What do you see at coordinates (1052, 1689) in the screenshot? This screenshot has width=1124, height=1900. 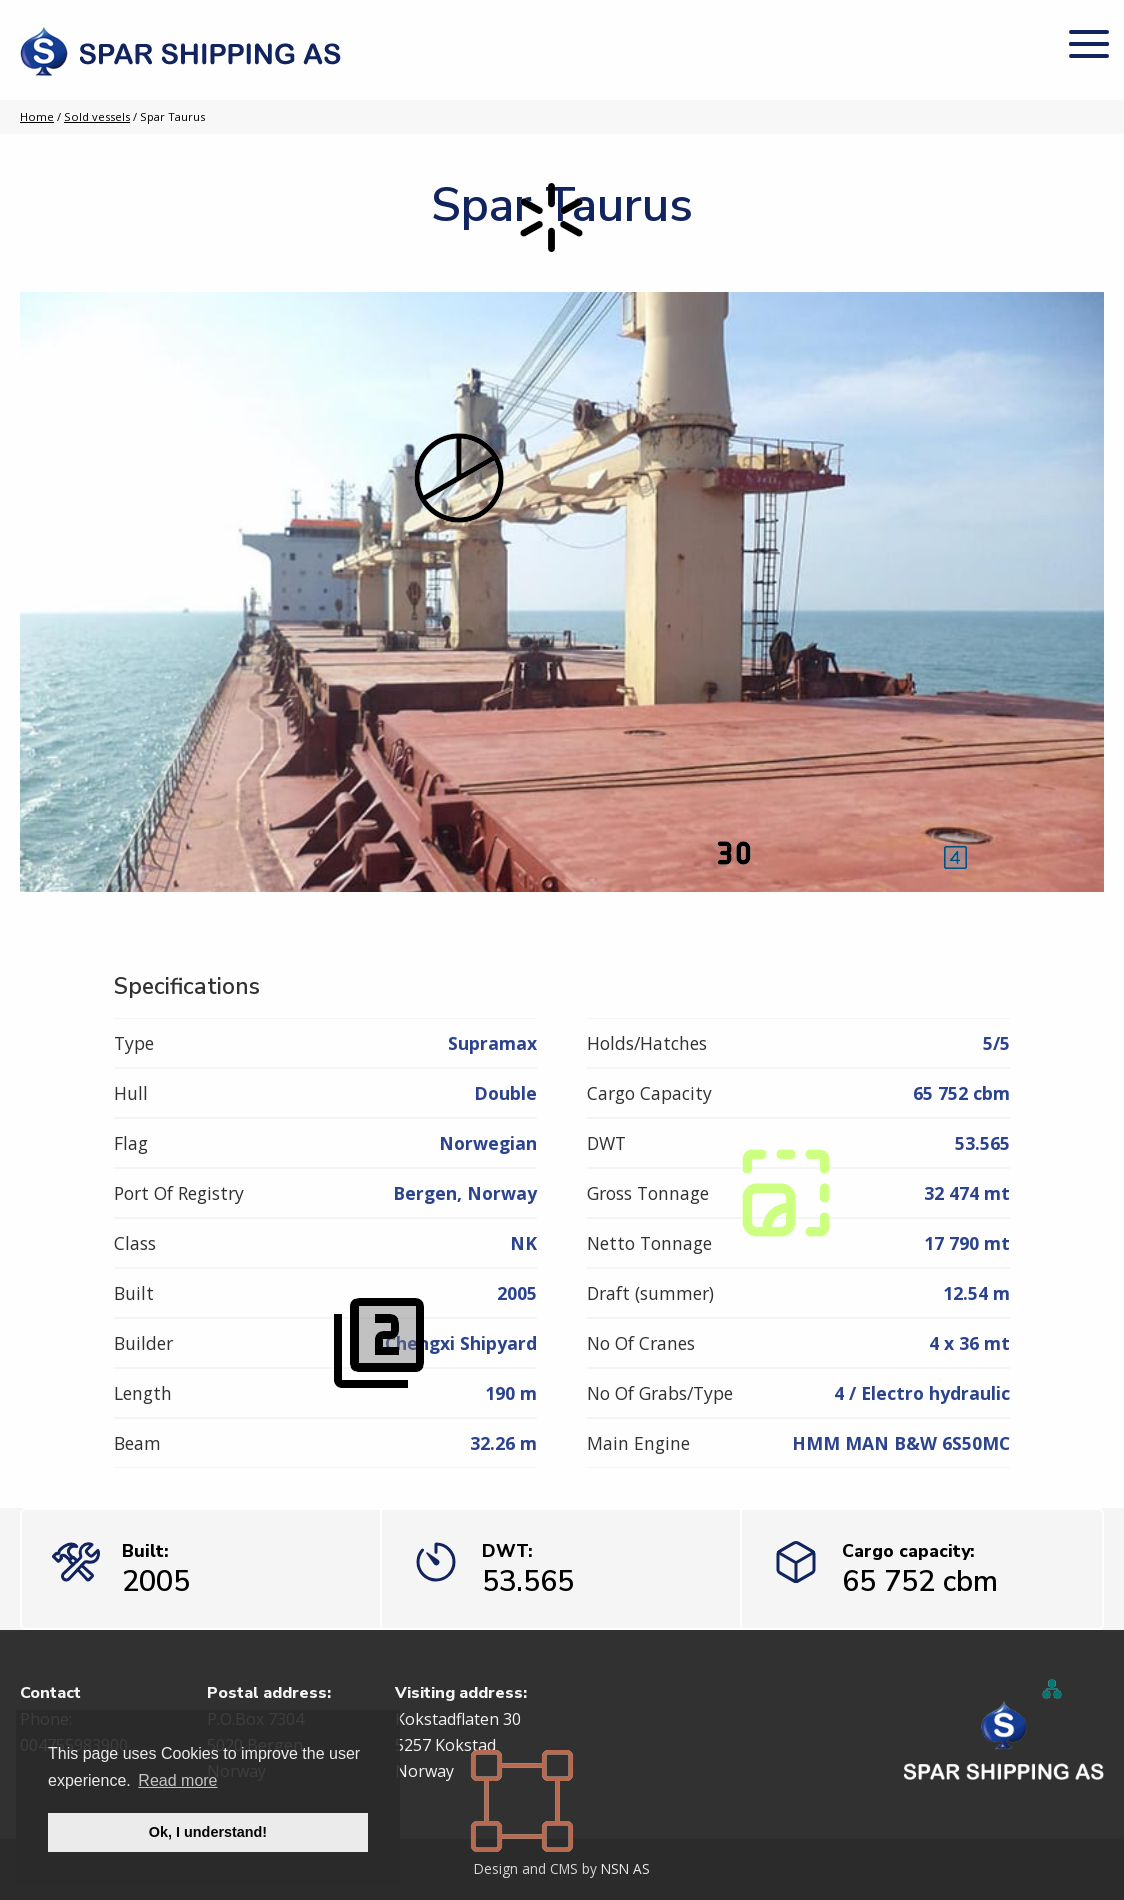 I see `view organizational hierarchy or structure` at bounding box center [1052, 1689].